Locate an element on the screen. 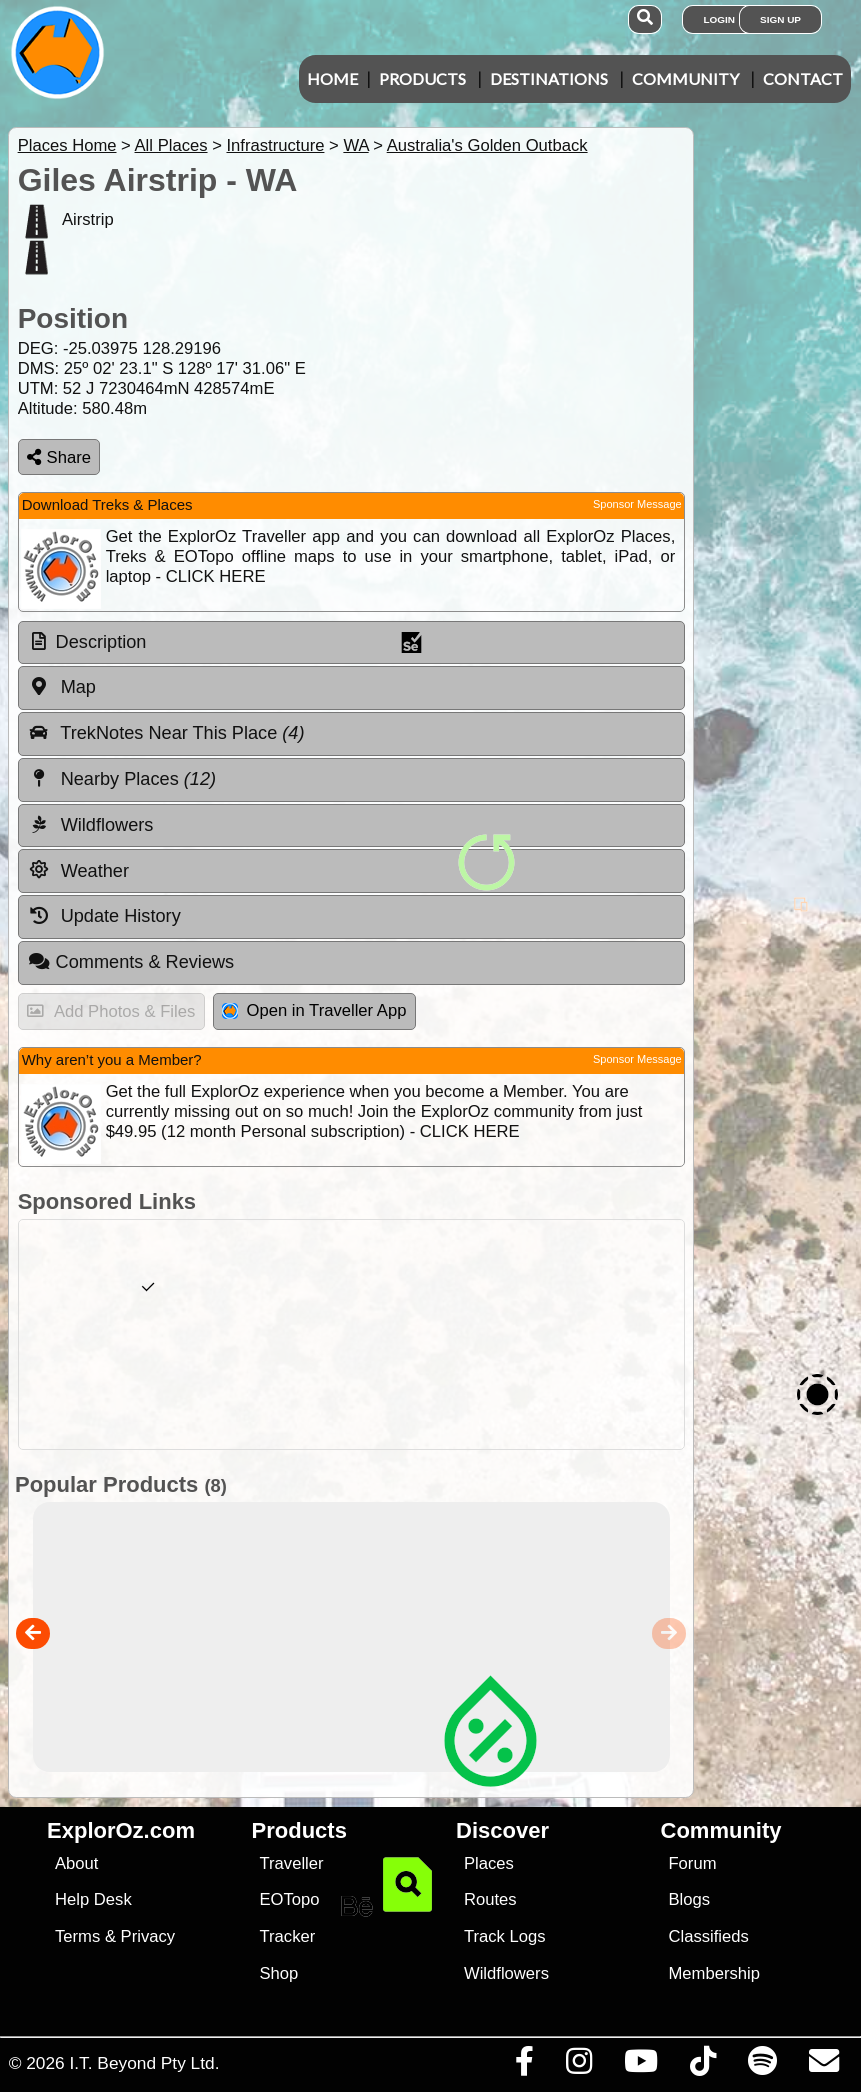 This screenshot has width=861, height=2092. reset to previous state is located at coordinates (486, 862).